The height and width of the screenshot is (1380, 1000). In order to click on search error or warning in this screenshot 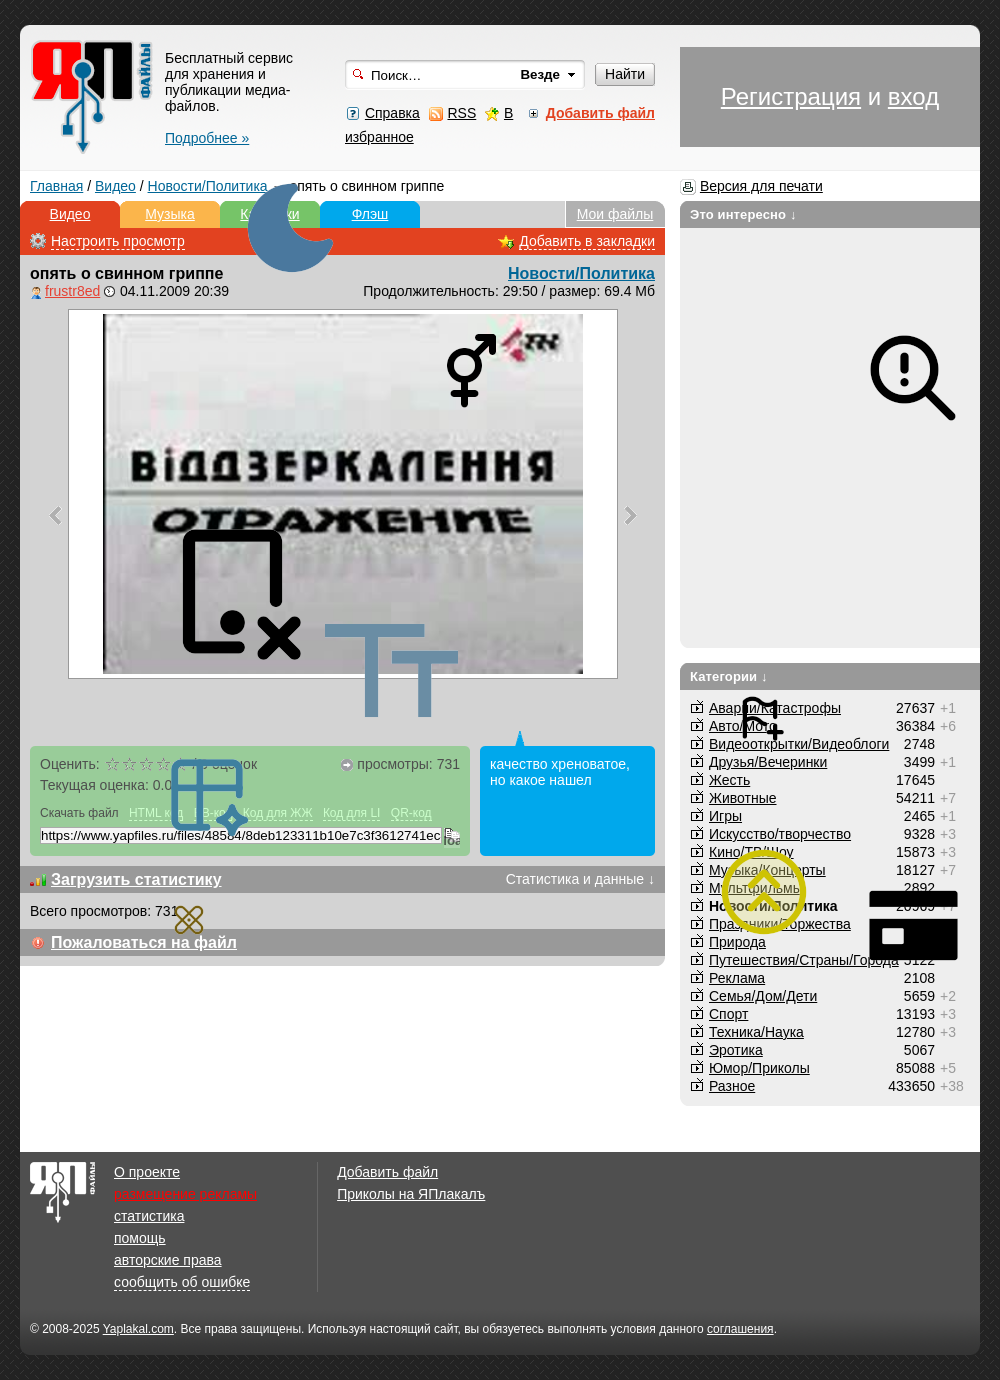, I will do `click(913, 378)`.